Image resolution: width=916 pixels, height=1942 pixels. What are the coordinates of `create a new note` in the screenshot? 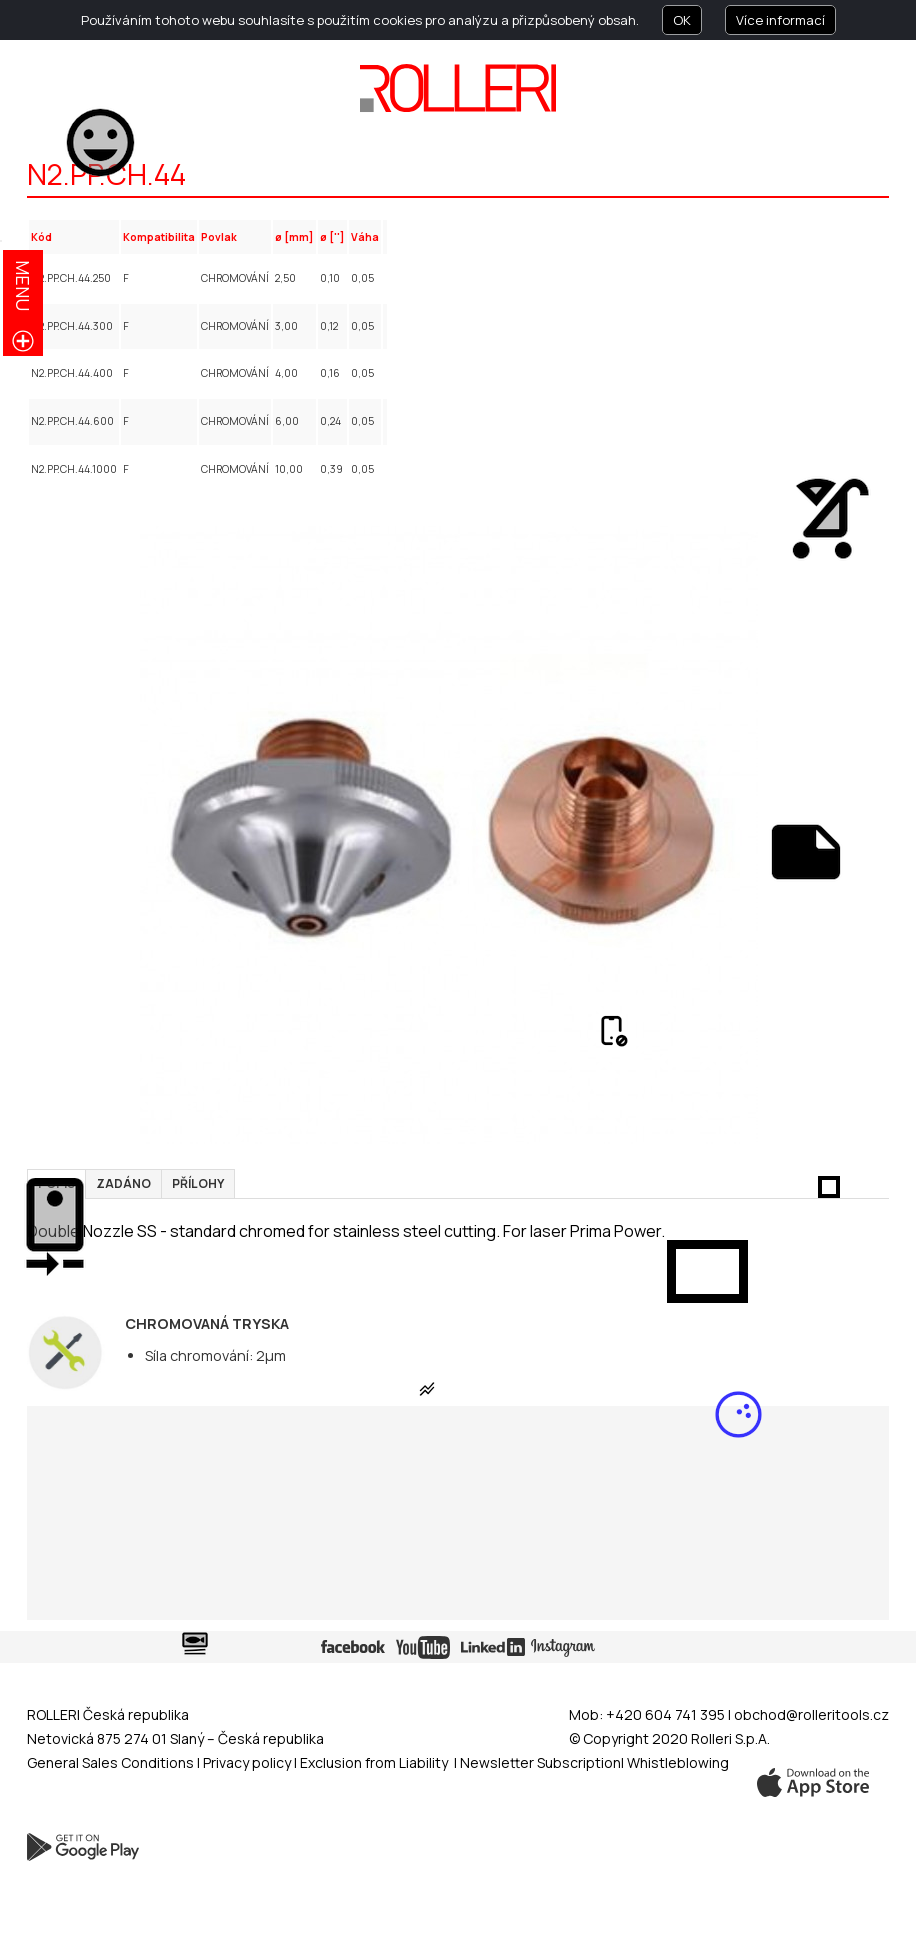 It's located at (806, 852).